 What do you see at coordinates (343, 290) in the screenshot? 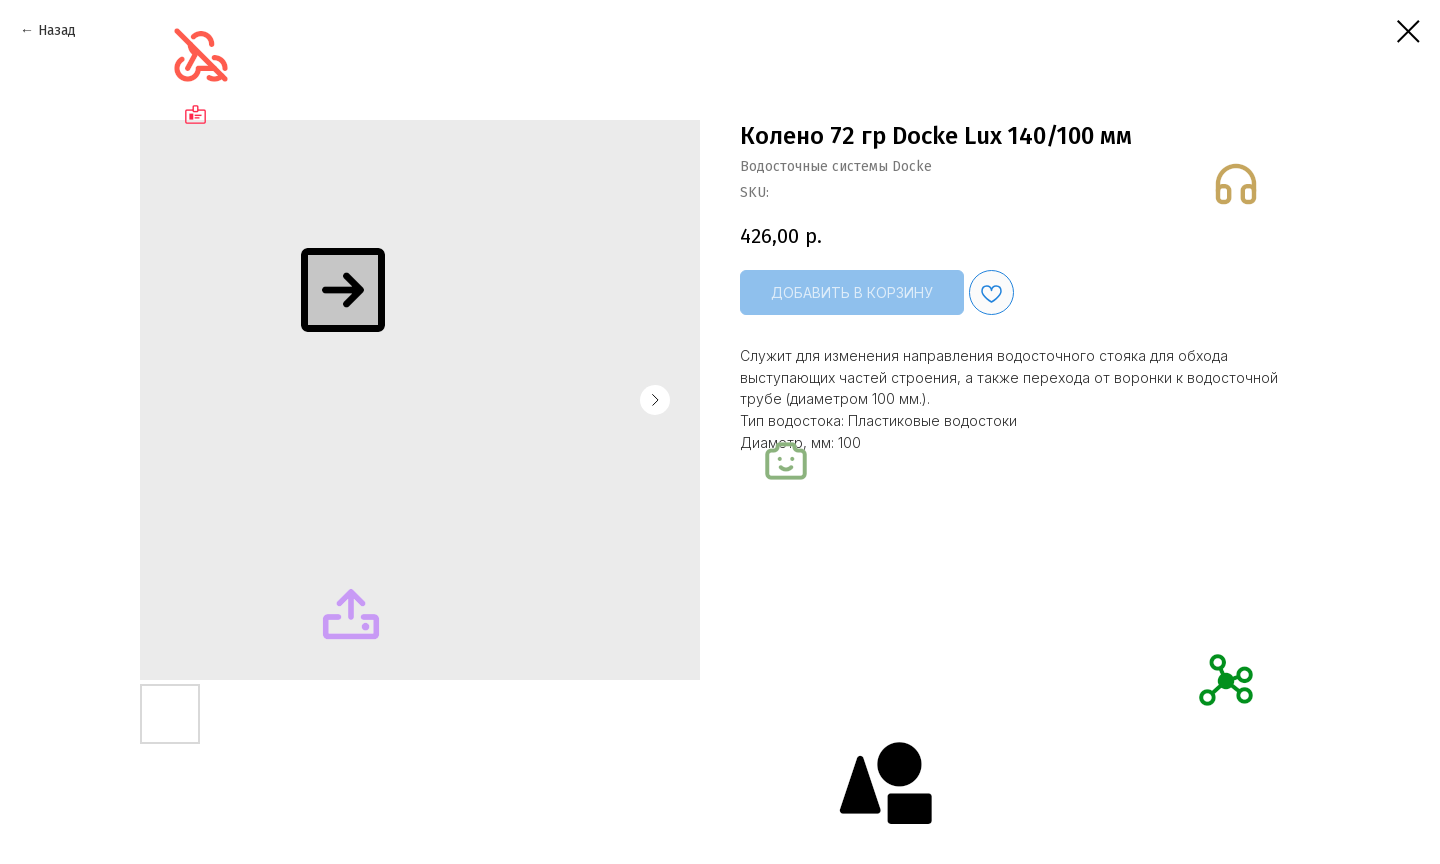
I see `proceed to the next step or screen` at bounding box center [343, 290].